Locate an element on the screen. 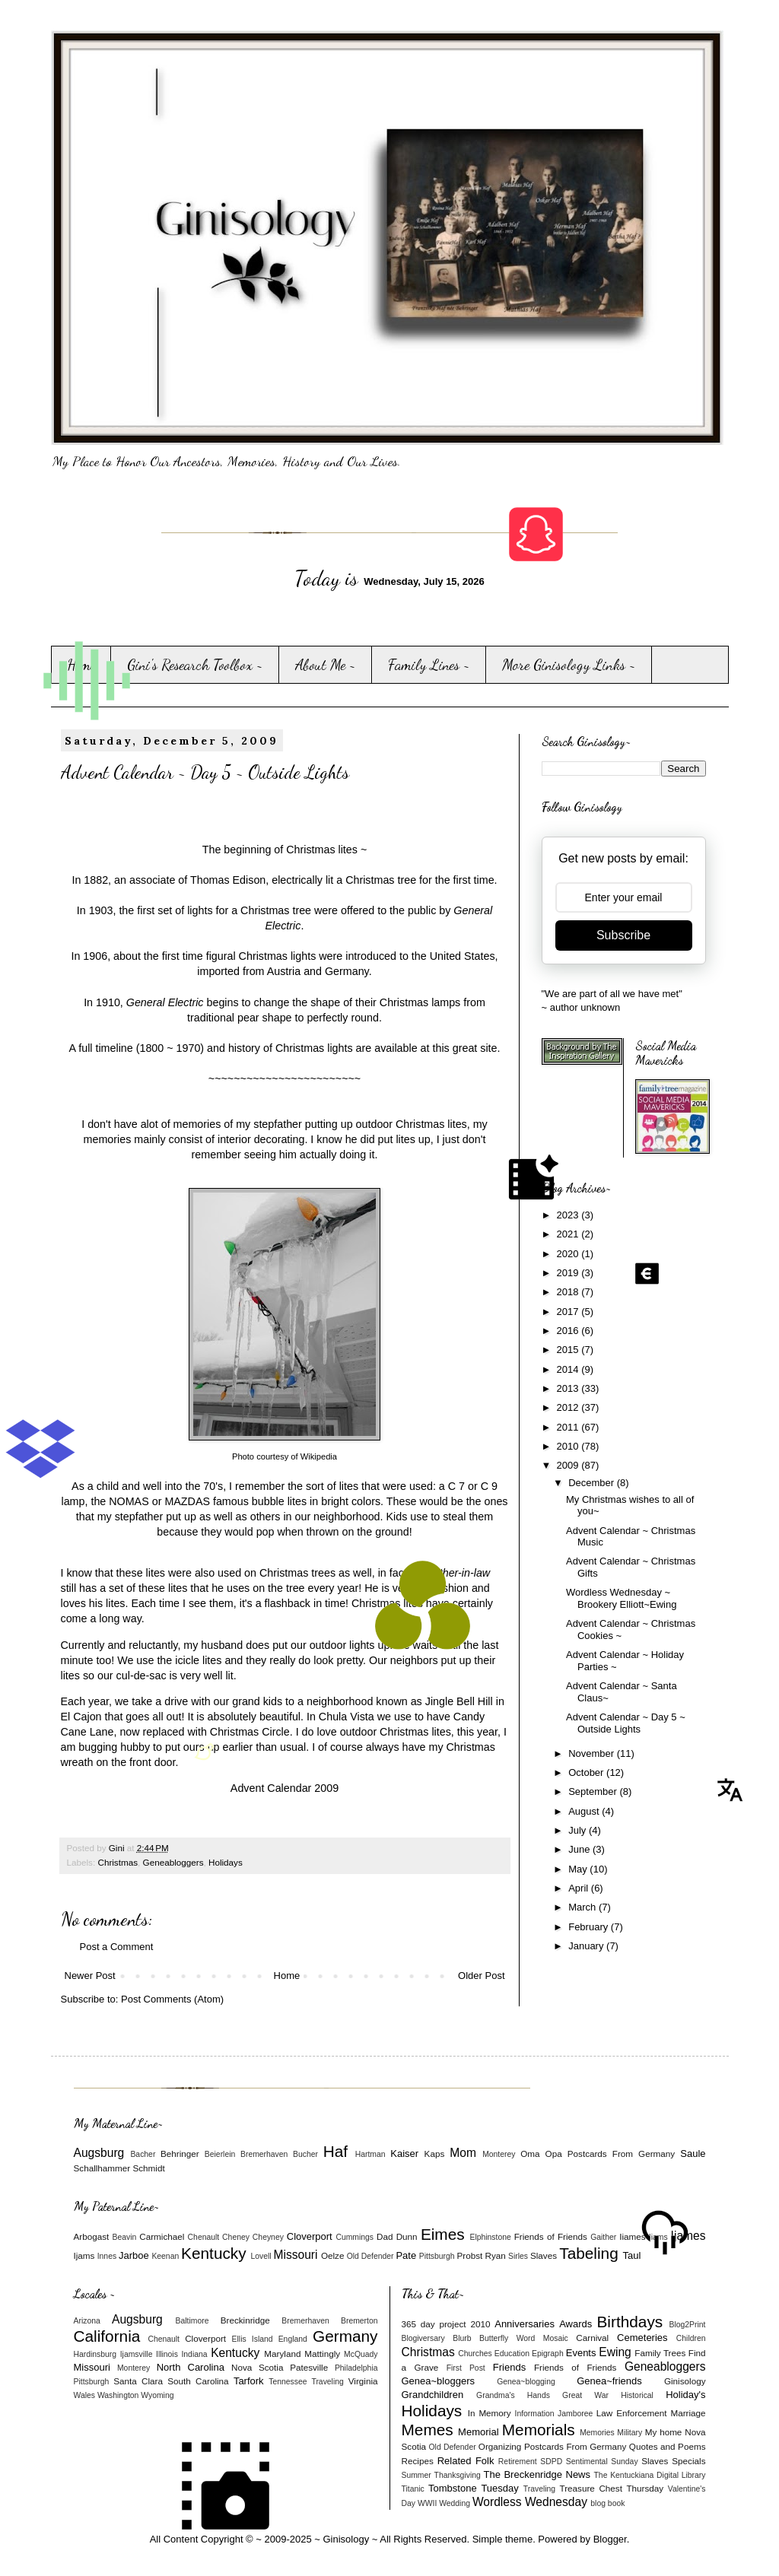  open Dropbox cloud storage is located at coordinates (40, 1446).